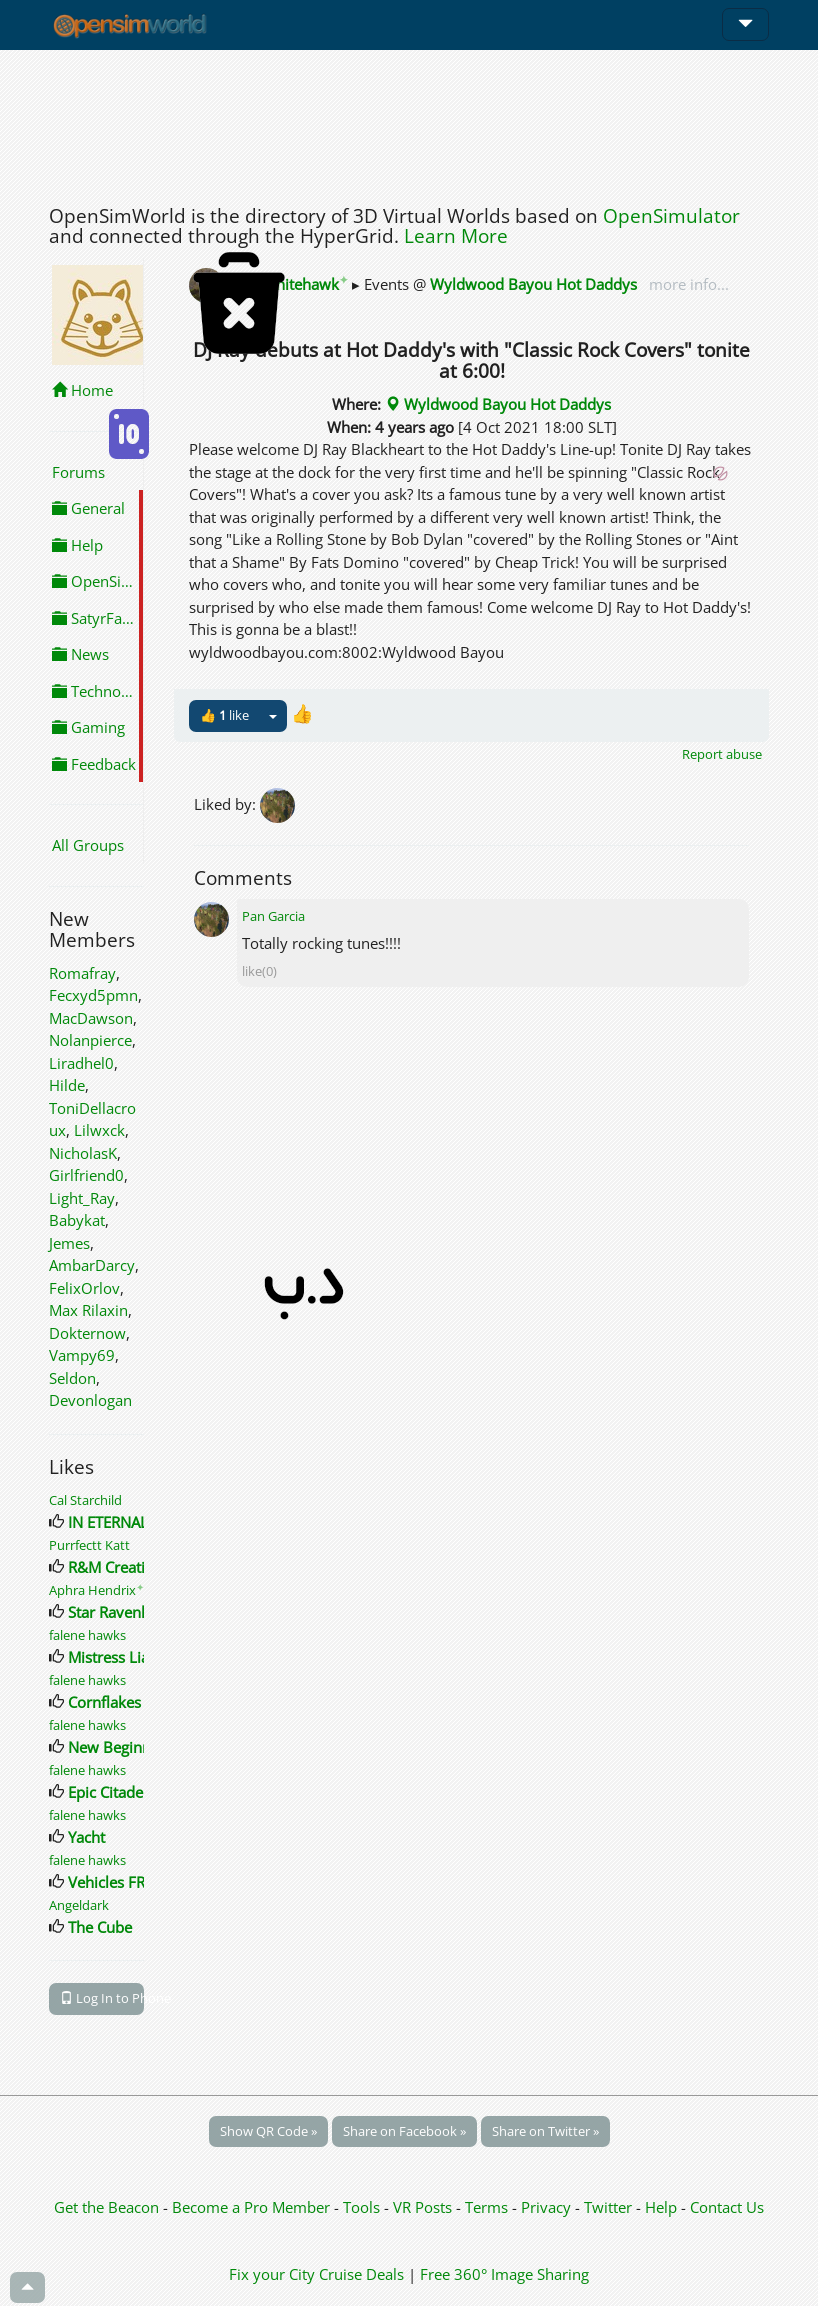 The height and width of the screenshot is (2306, 818). I want to click on open sharik file sharing app, so click(720, 473).